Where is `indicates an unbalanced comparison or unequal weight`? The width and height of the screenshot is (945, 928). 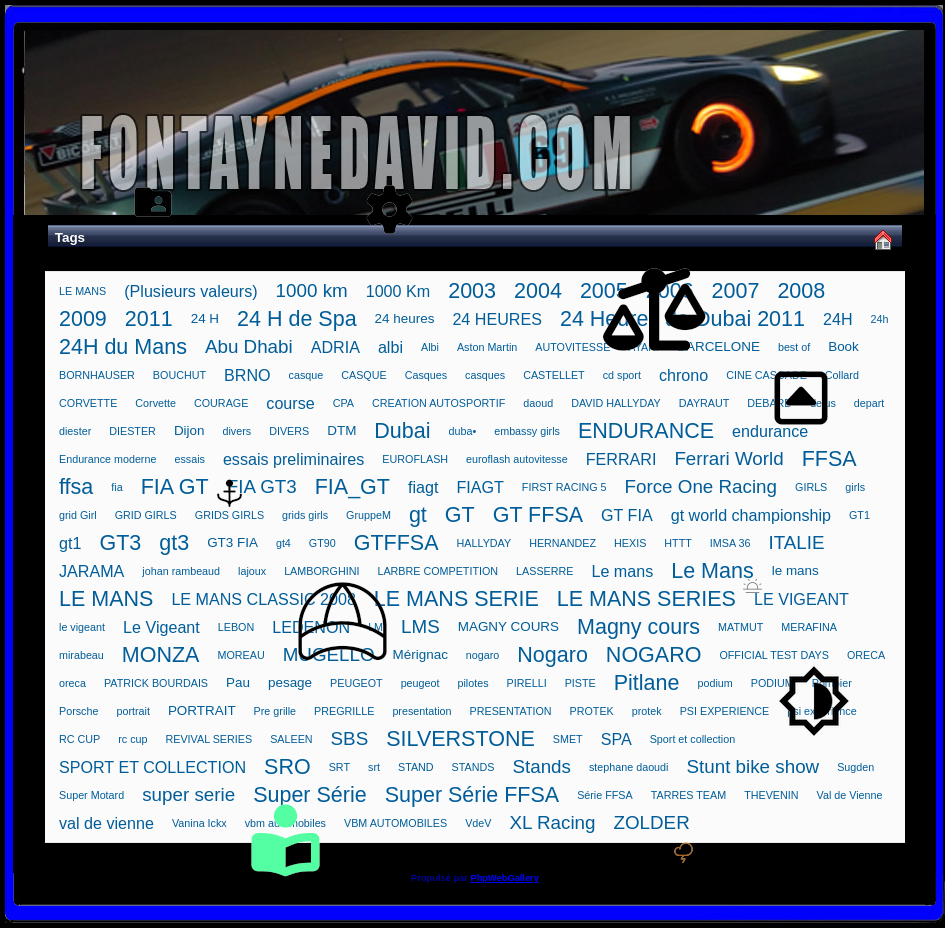 indicates an unbalanced comparison or unequal weight is located at coordinates (654, 309).